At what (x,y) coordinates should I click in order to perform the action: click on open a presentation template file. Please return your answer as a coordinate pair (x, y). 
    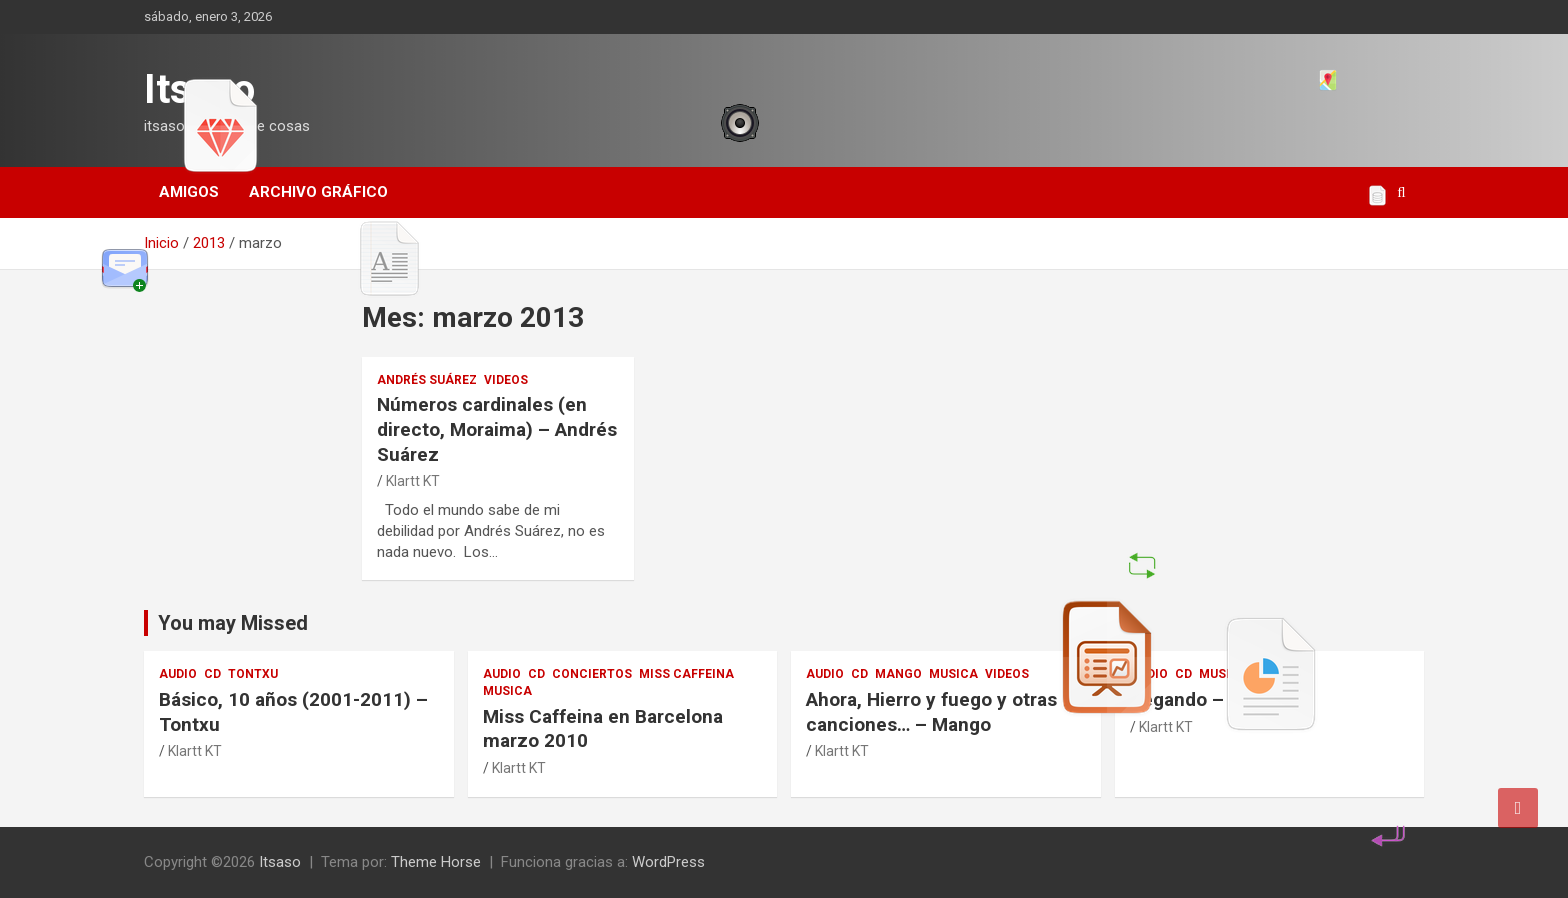
    Looking at the image, I should click on (1107, 657).